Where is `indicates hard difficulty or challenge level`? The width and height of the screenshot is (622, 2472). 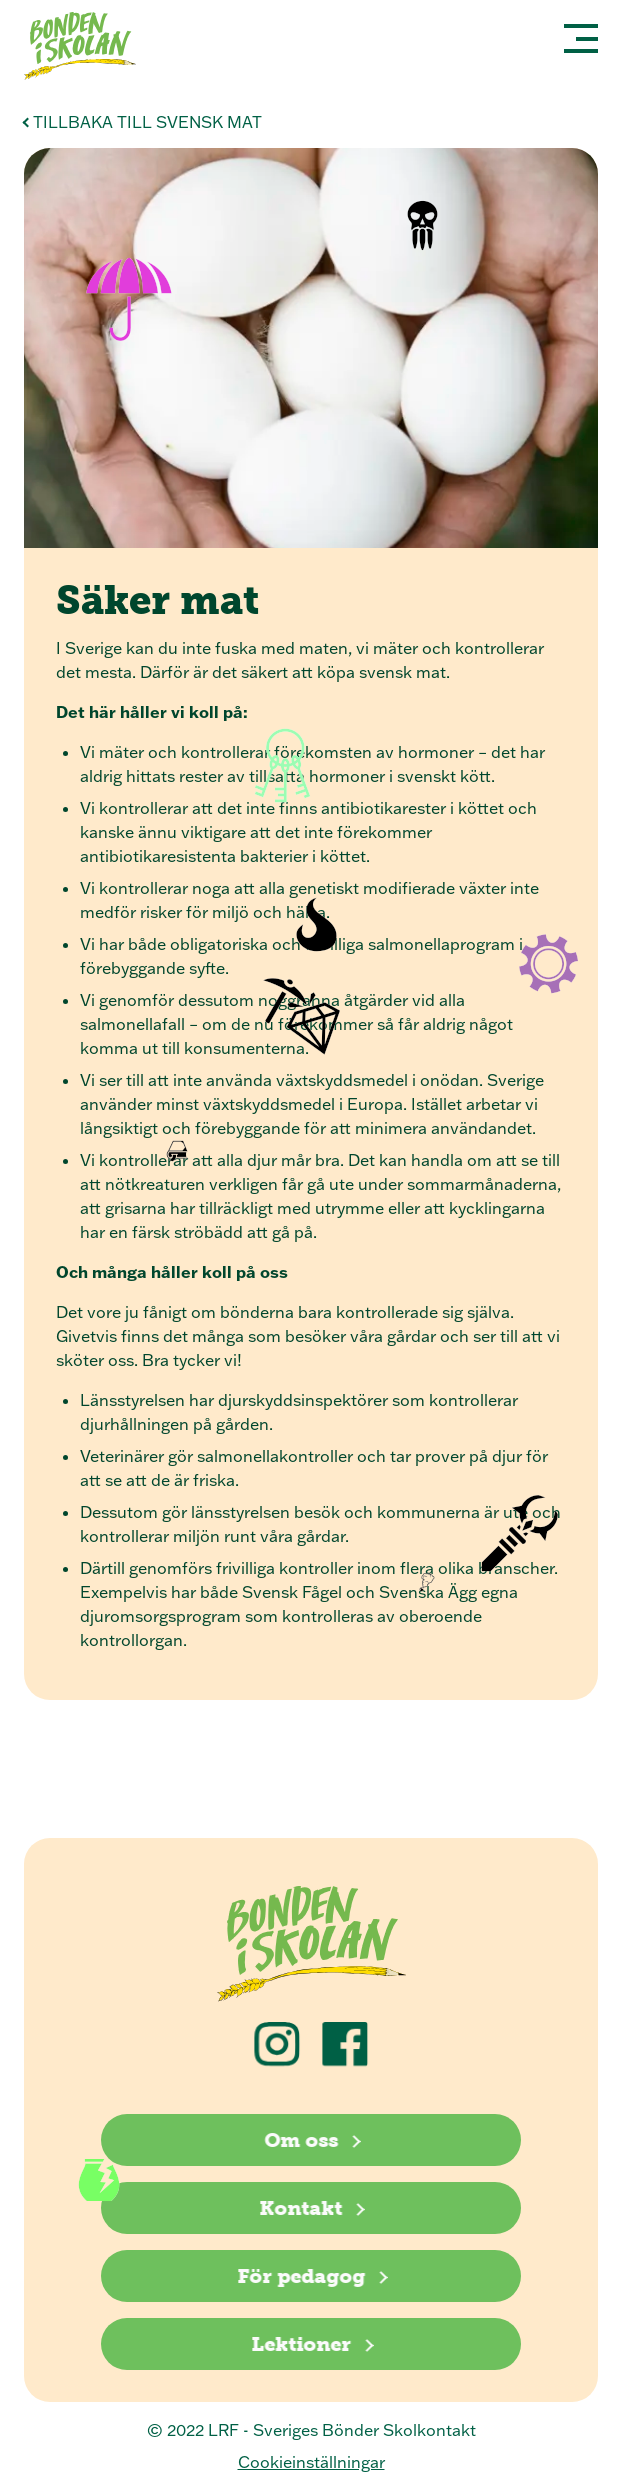 indicates hard difficulty or challenge level is located at coordinates (301, 1016).